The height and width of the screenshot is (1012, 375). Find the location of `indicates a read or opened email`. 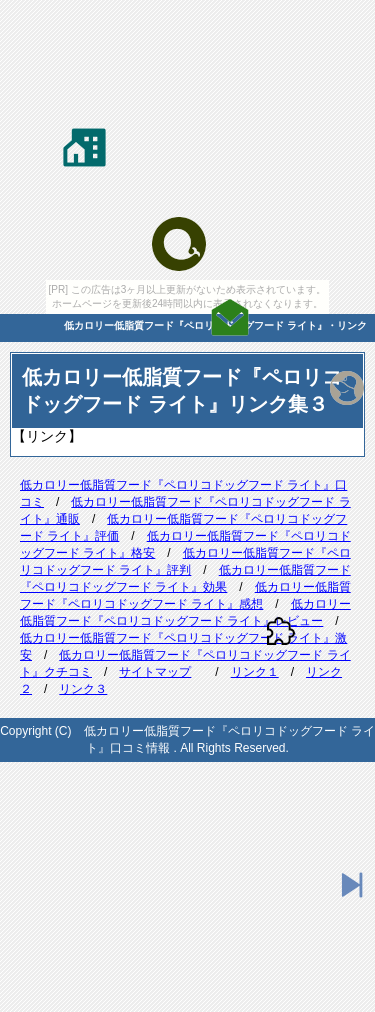

indicates a read or opened email is located at coordinates (230, 319).